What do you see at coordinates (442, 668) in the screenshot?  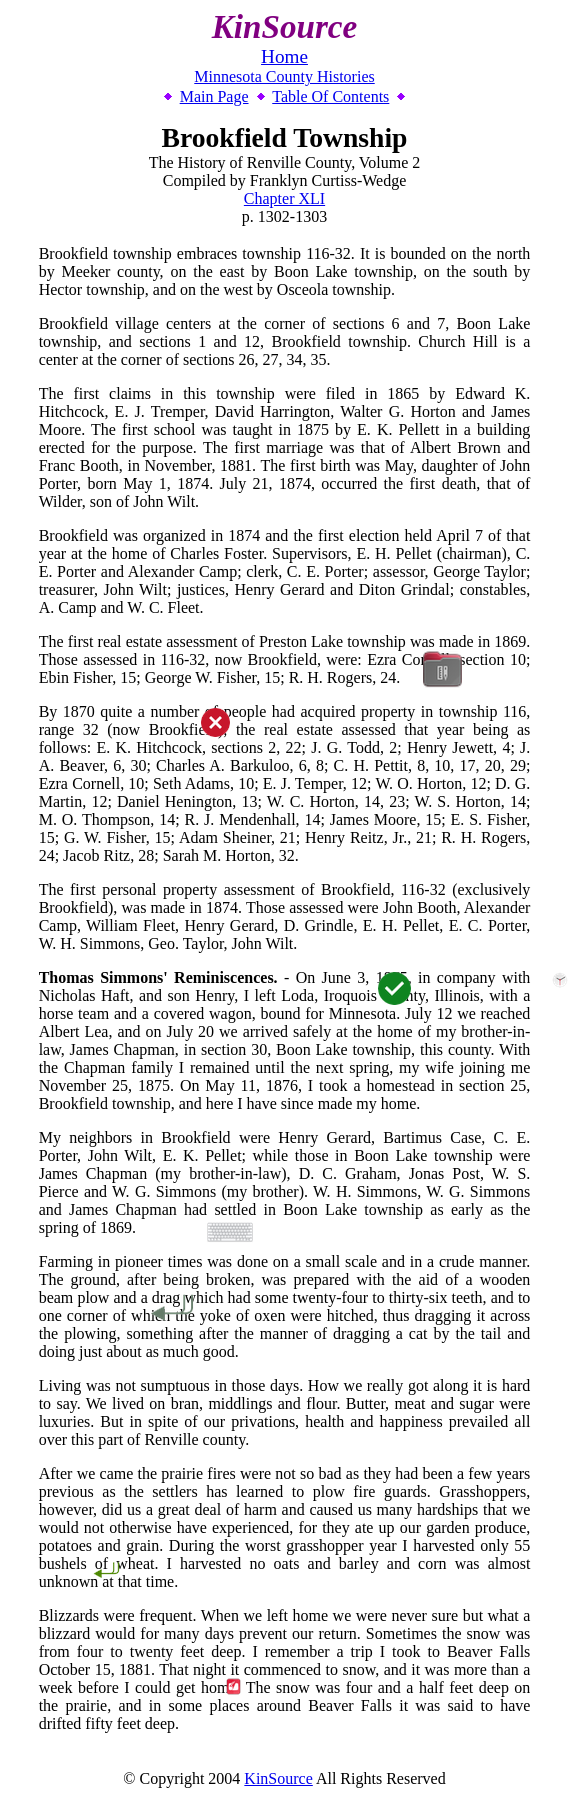 I see `open templates folder` at bounding box center [442, 668].